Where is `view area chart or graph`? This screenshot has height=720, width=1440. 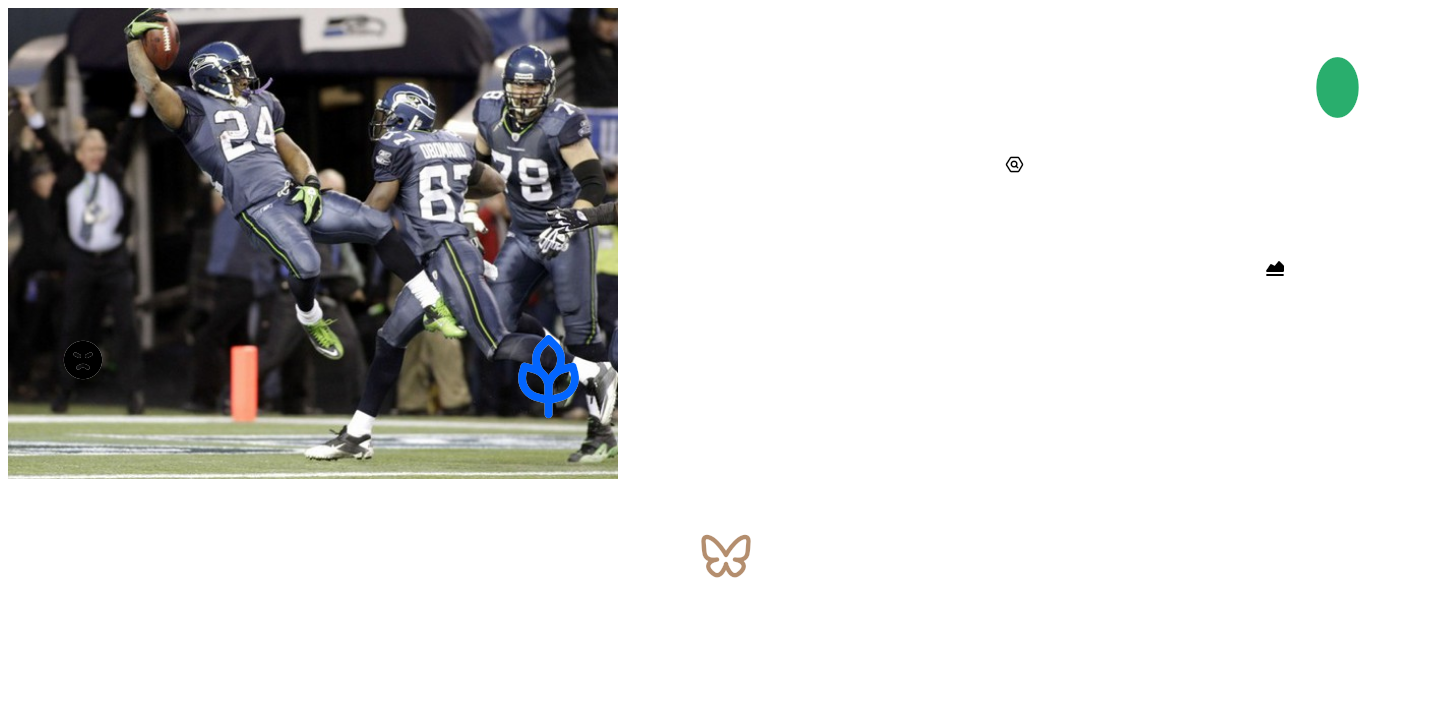
view area chart or graph is located at coordinates (1275, 268).